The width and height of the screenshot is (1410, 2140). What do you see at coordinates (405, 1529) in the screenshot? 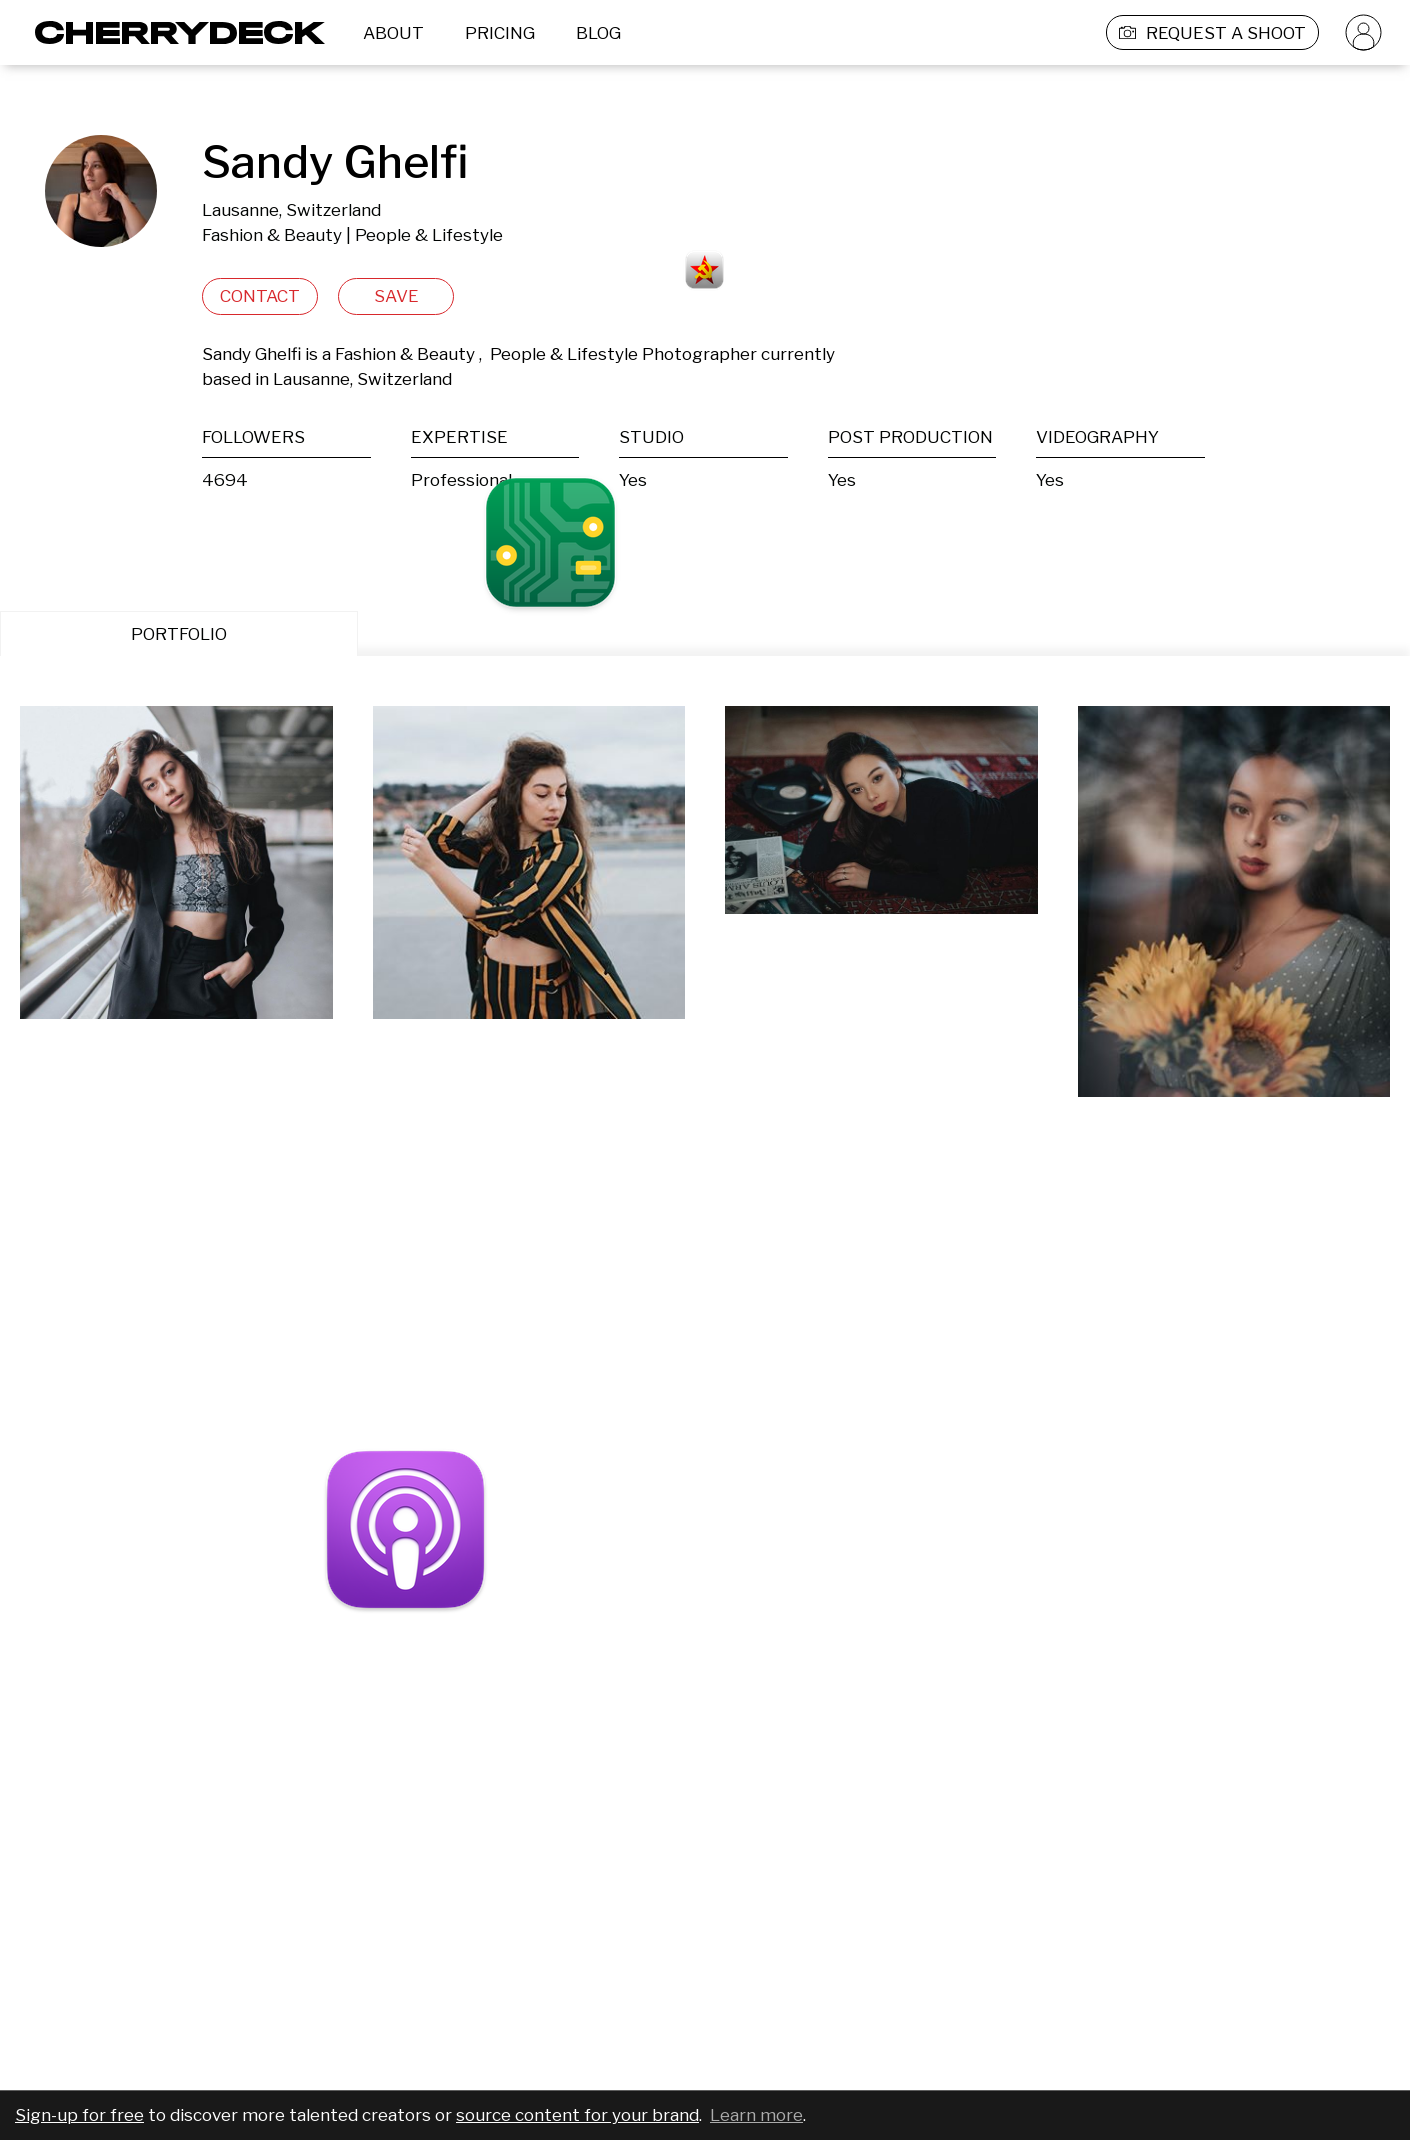
I see `open the Apple Podcasts app` at bounding box center [405, 1529].